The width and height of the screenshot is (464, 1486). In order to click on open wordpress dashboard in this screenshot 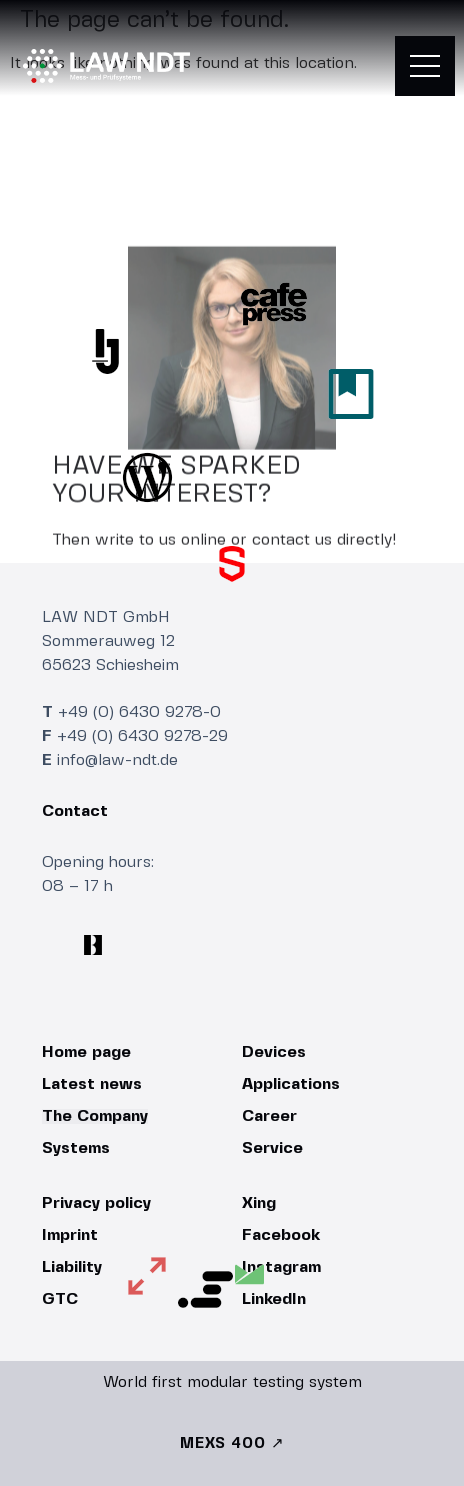, I will do `click(147, 477)`.